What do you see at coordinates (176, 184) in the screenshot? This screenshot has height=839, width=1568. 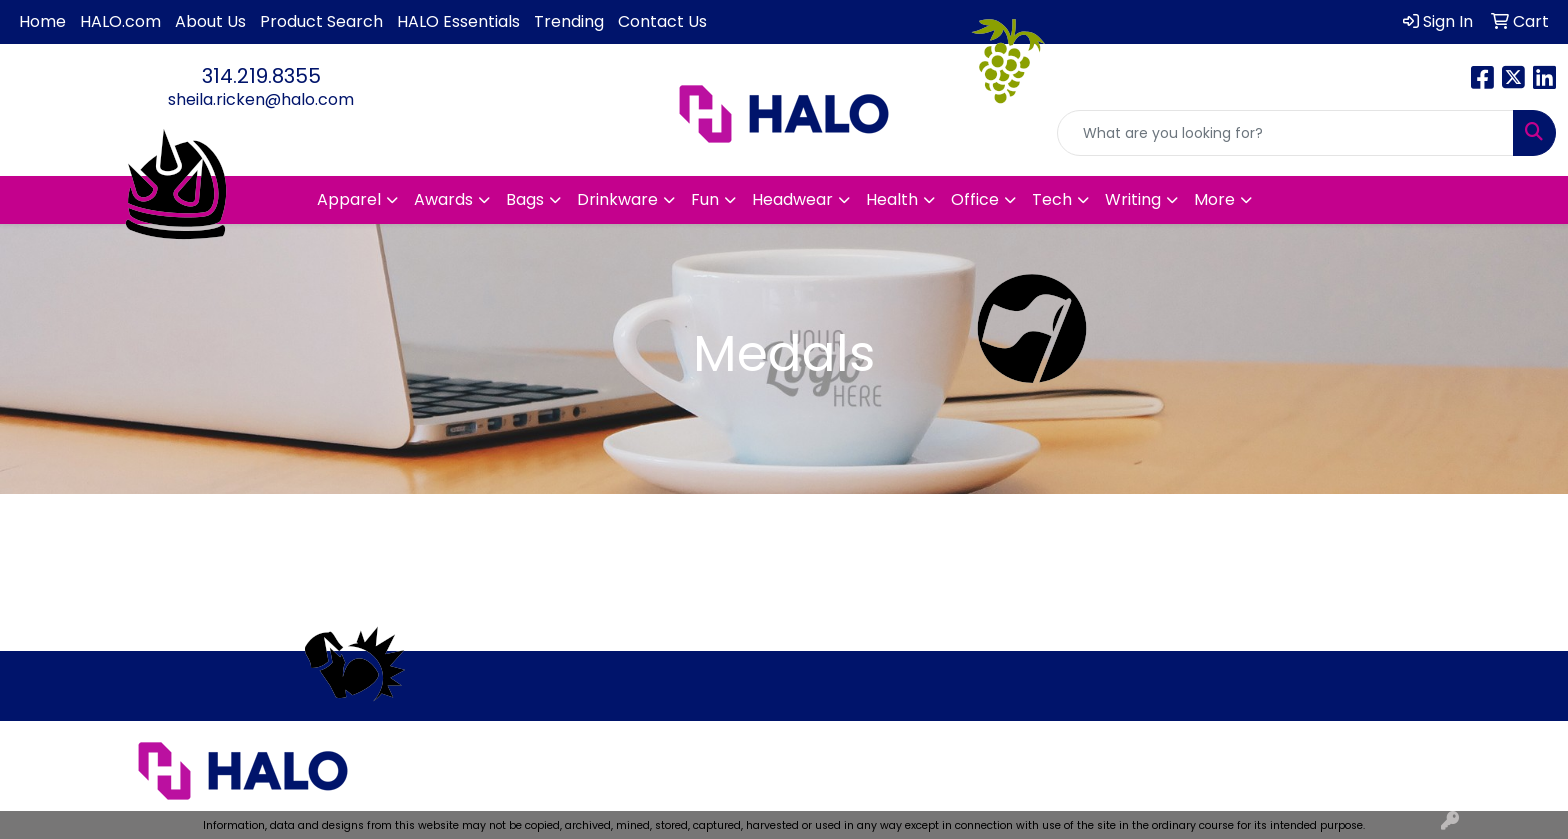 I see `equip shoulder armor to your character` at bounding box center [176, 184].